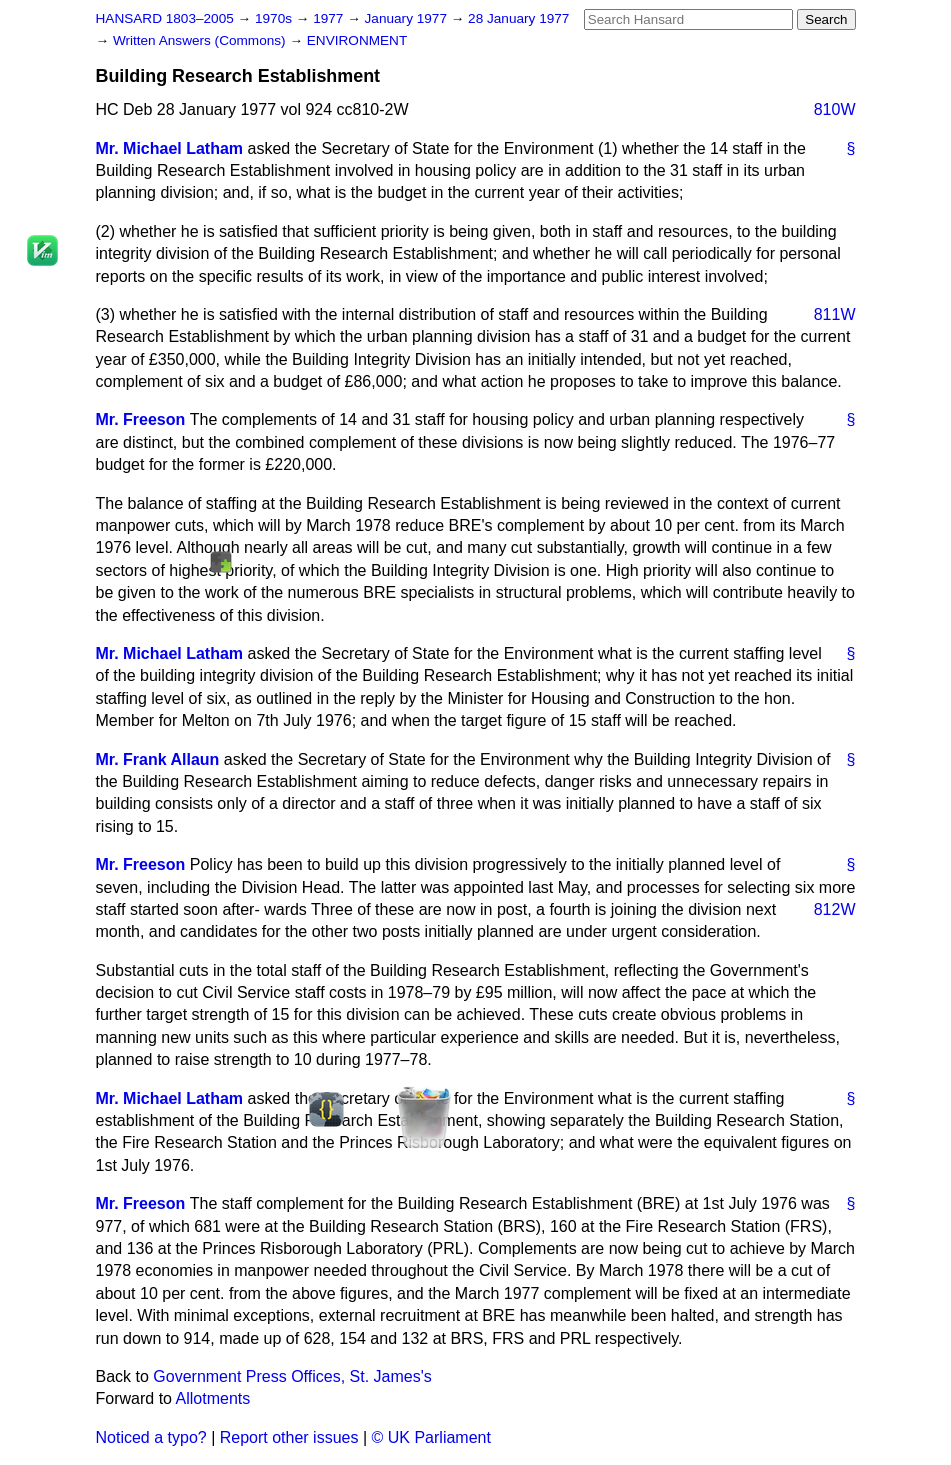 The height and width of the screenshot is (1465, 951). What do you see at coordinates (42, 250) in the screenshot?
I see `open vim text editor` at bounding box center [42, 250].